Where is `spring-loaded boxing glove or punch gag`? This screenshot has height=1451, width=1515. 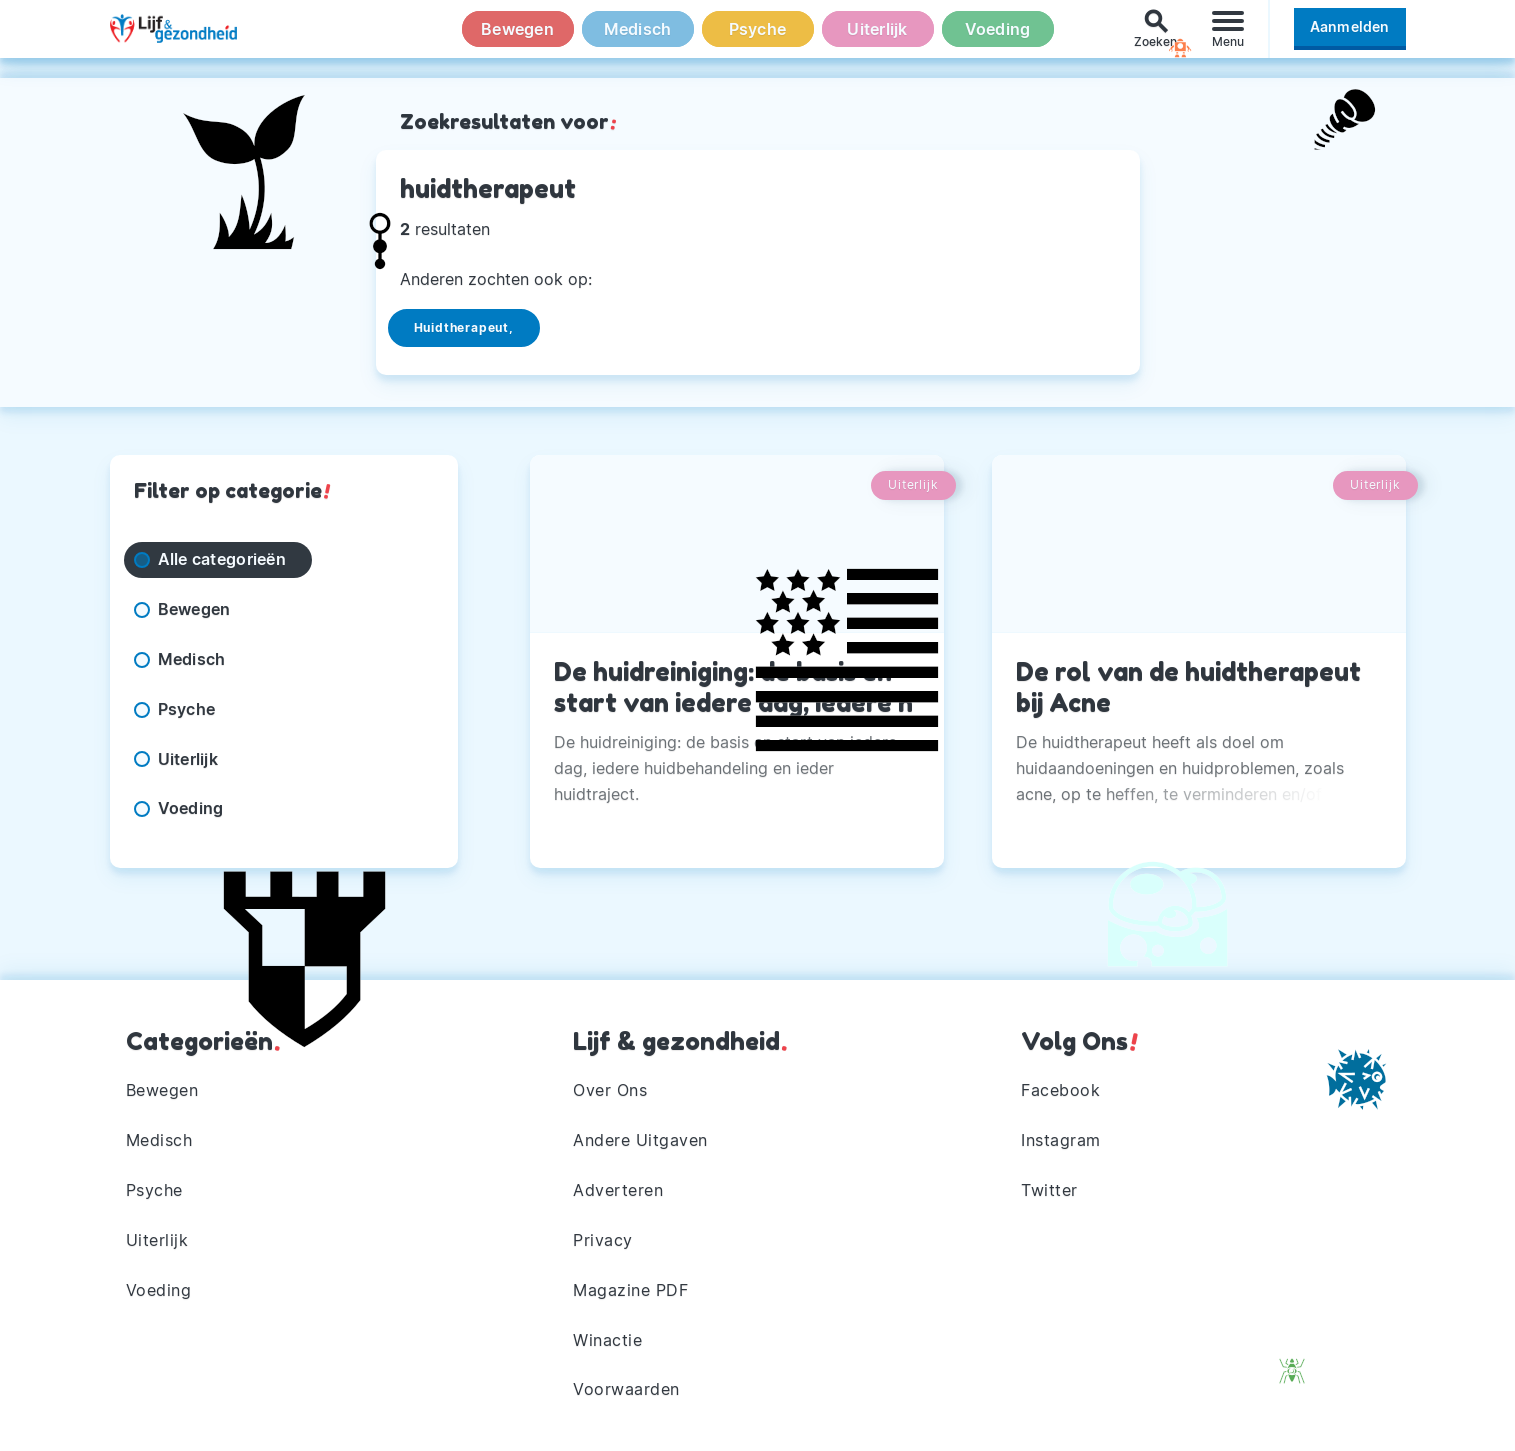
spring-loaded boxing glove or punch gag is located at coordinates (1344, 119).